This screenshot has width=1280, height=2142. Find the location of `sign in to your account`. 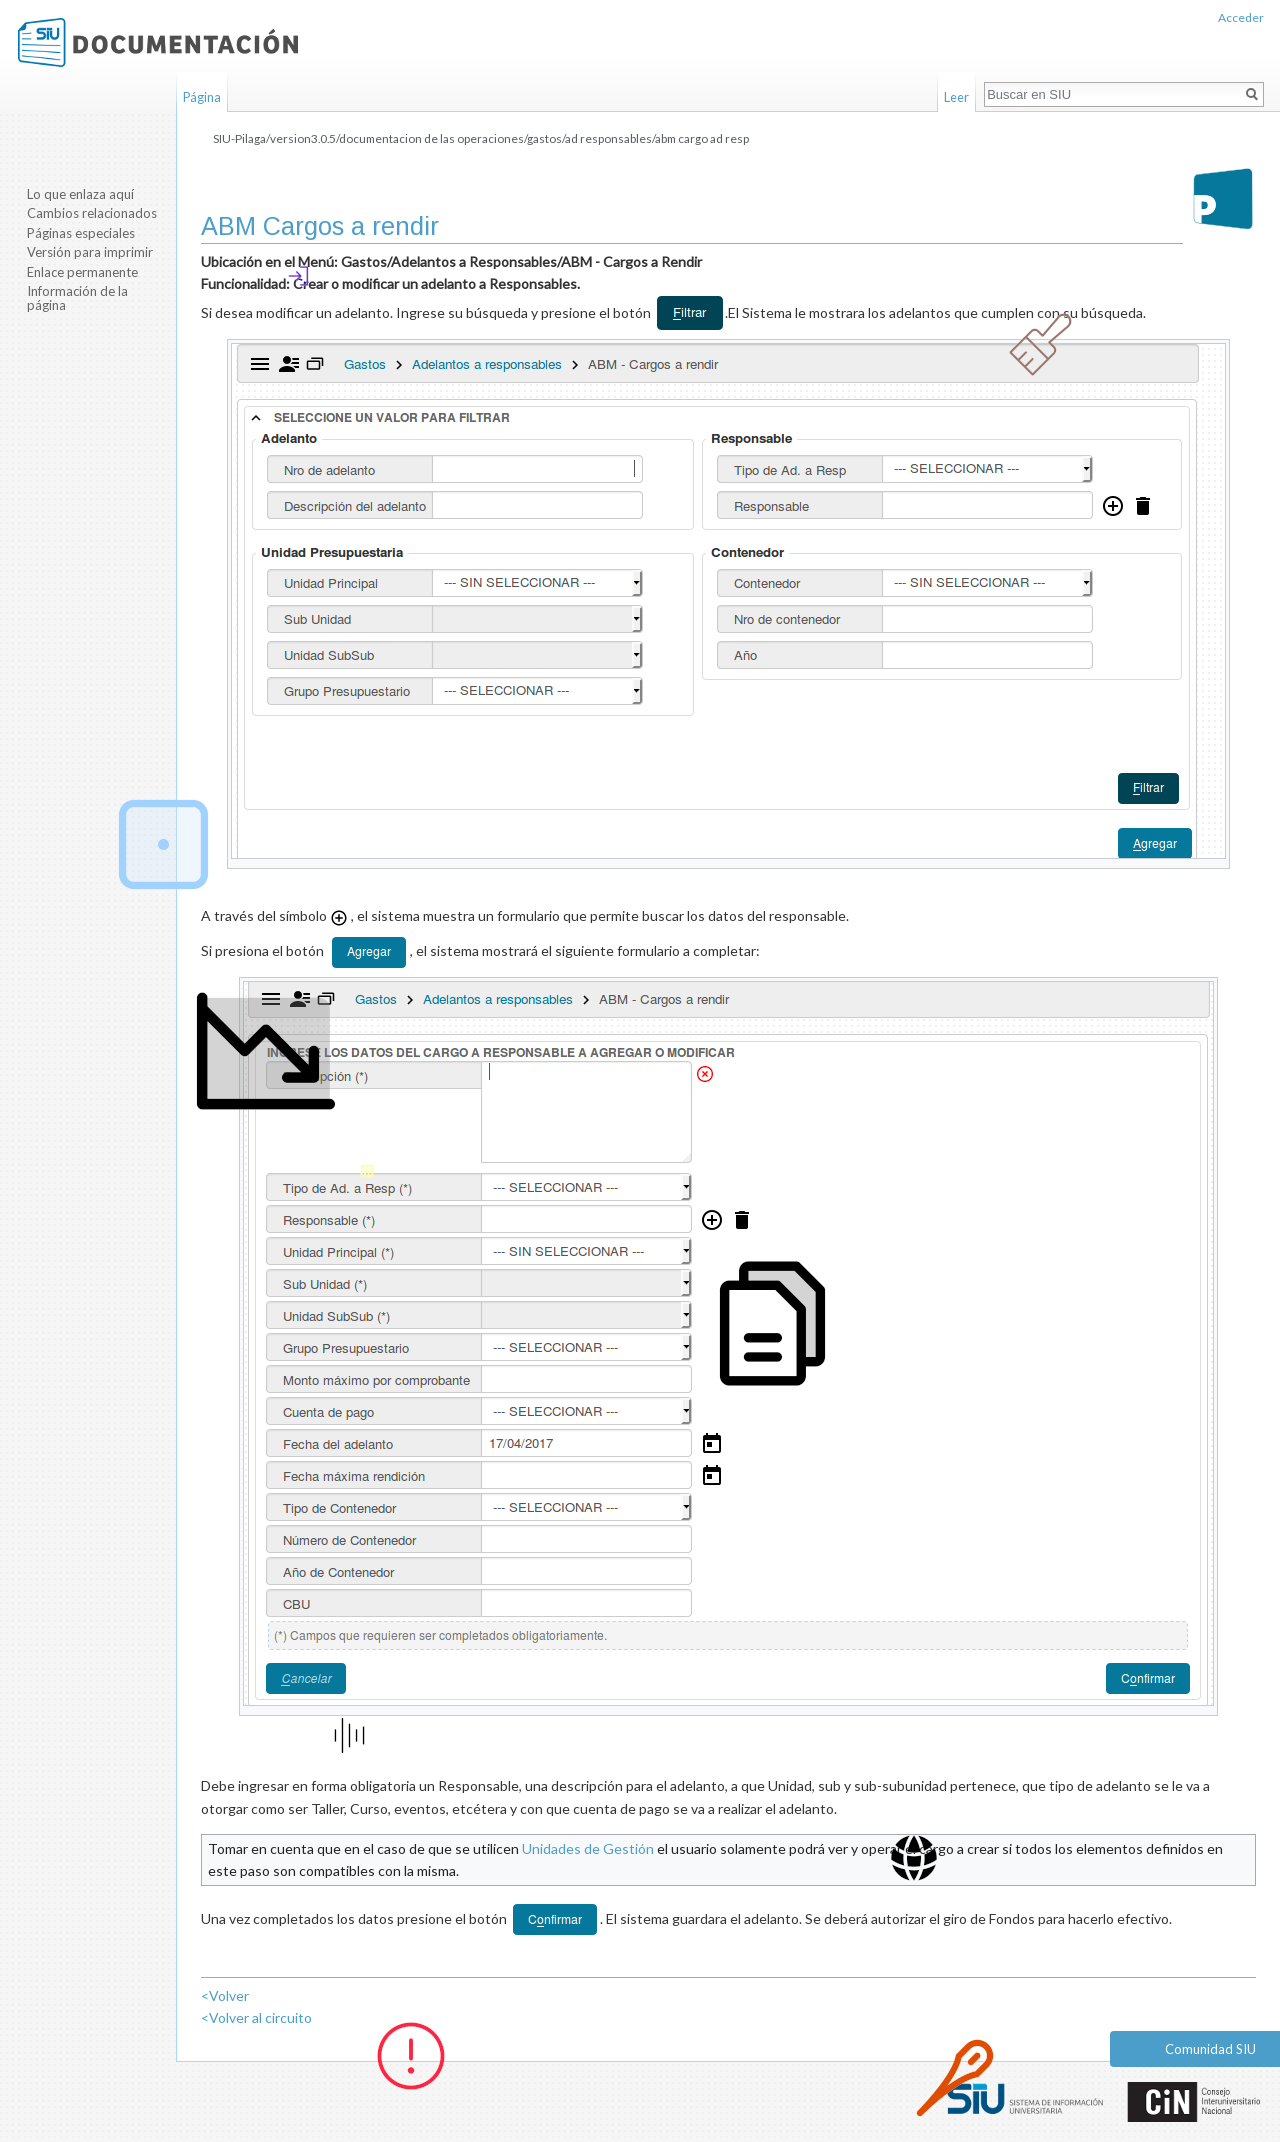

sign in to your account is located at coordinates (300, 276).